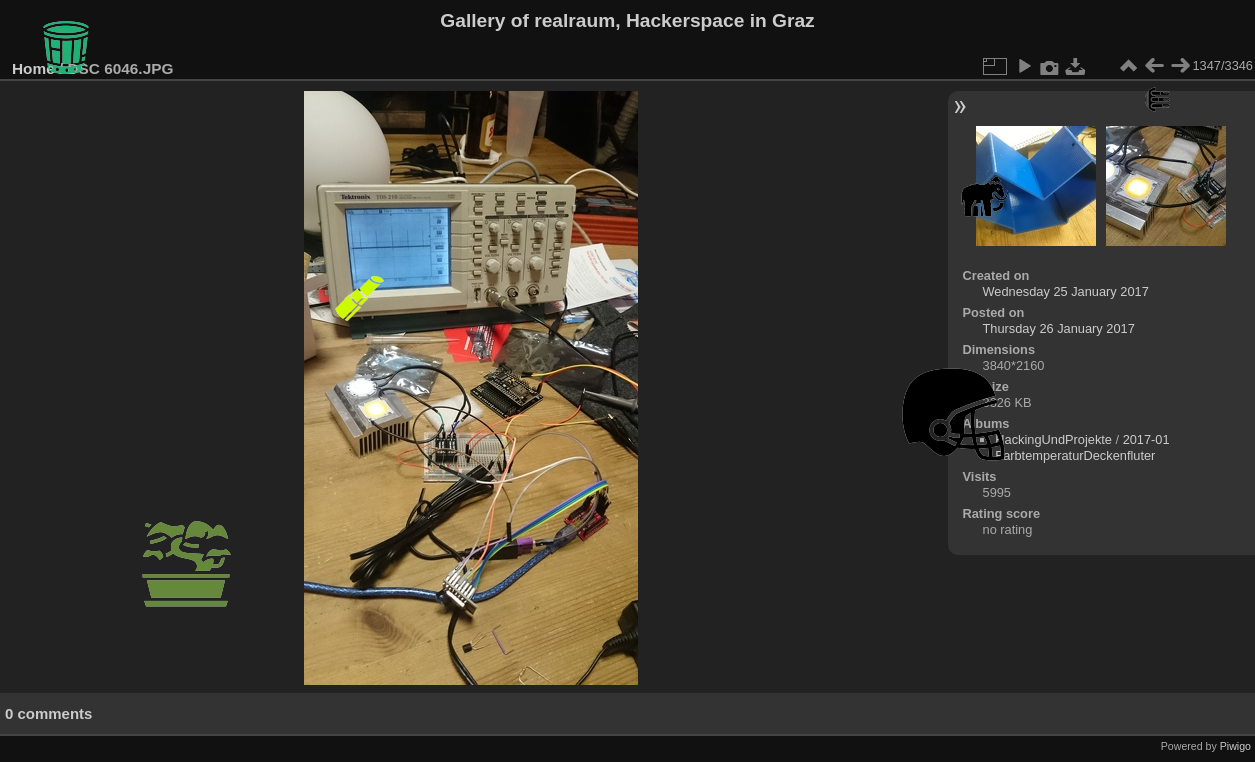 This screenshot has width=1255, height=762. What do you see at coordinates (953, 414) in the screenshot?
I see `access american football content or games` at bounding box center [953, 414].